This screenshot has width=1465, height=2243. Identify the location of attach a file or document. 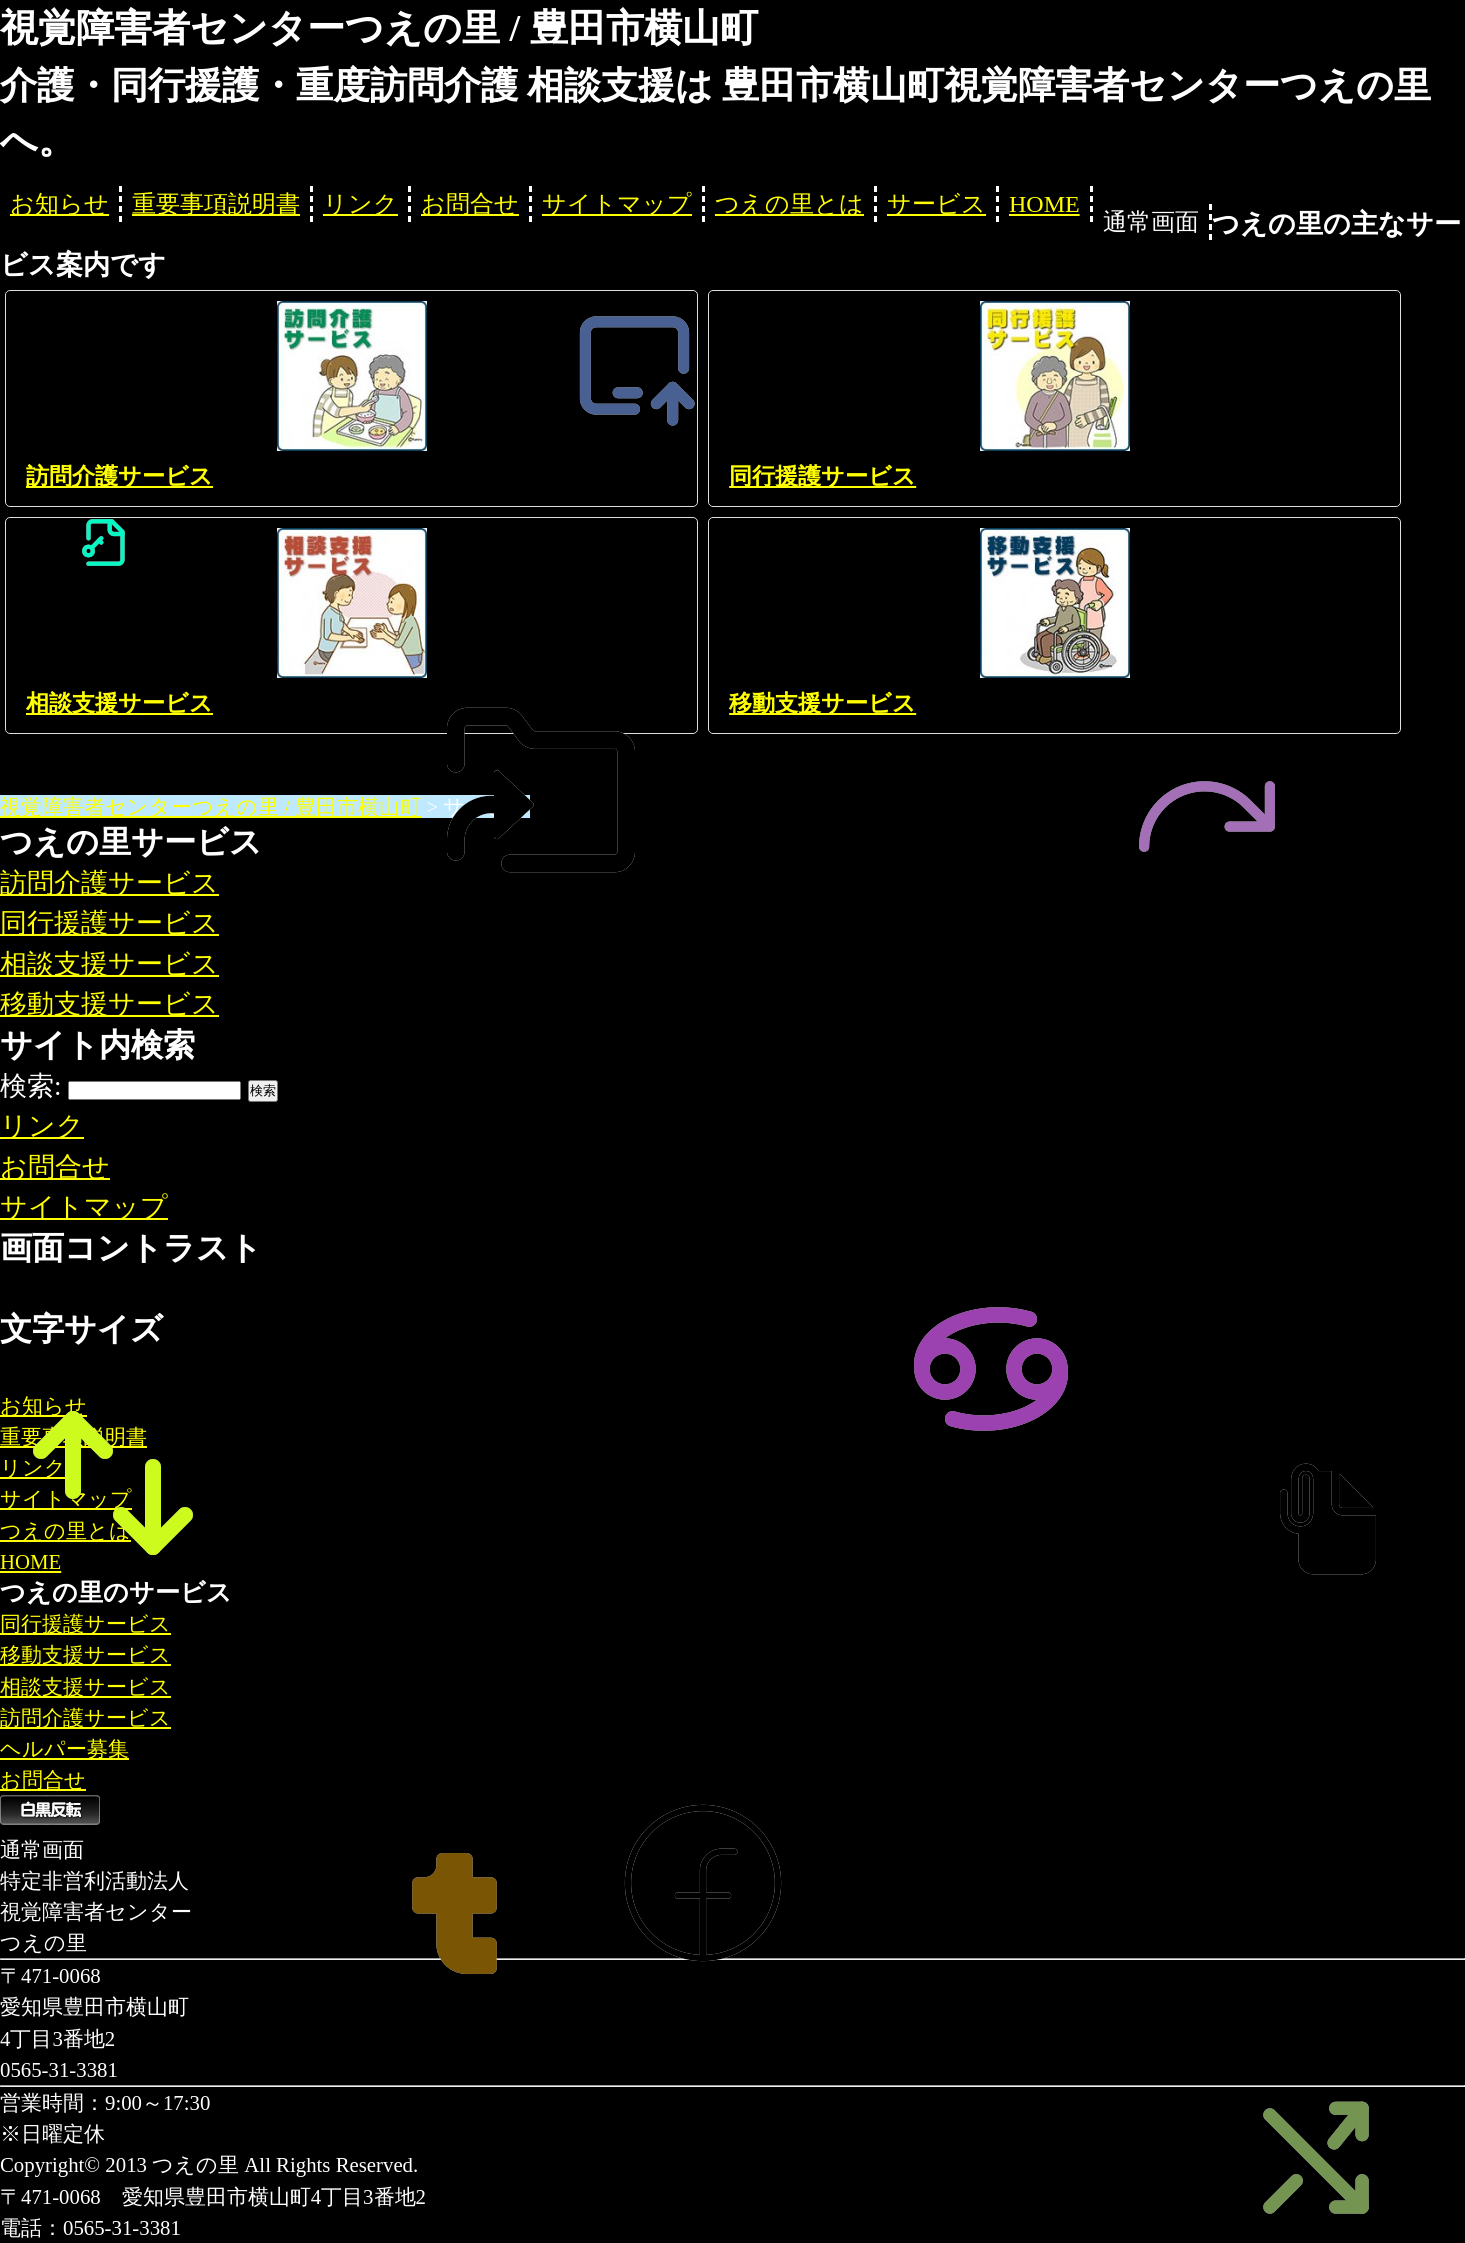
(1328, 1519).